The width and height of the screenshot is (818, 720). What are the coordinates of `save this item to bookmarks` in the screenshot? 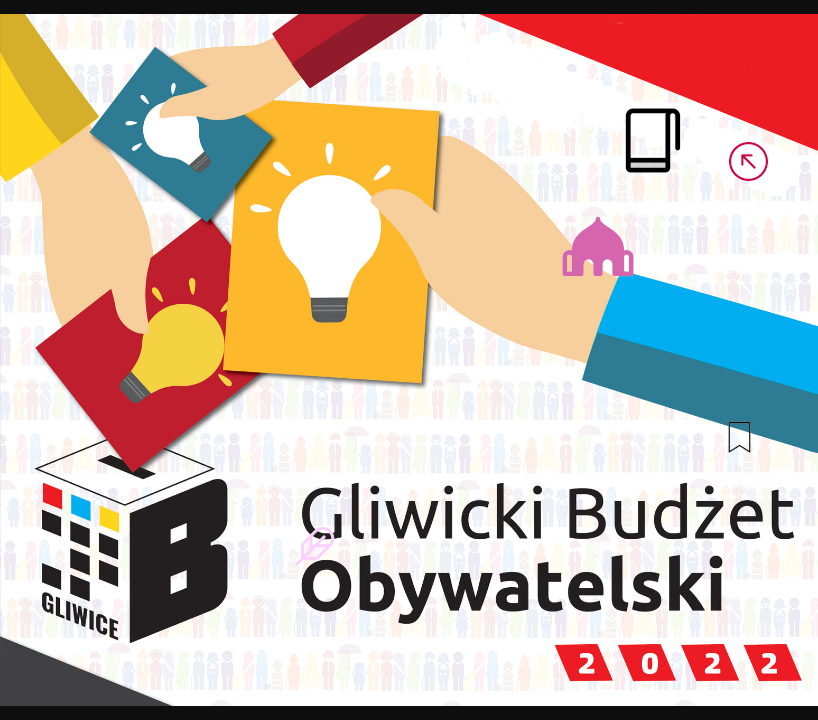 It's located at (739, 436).